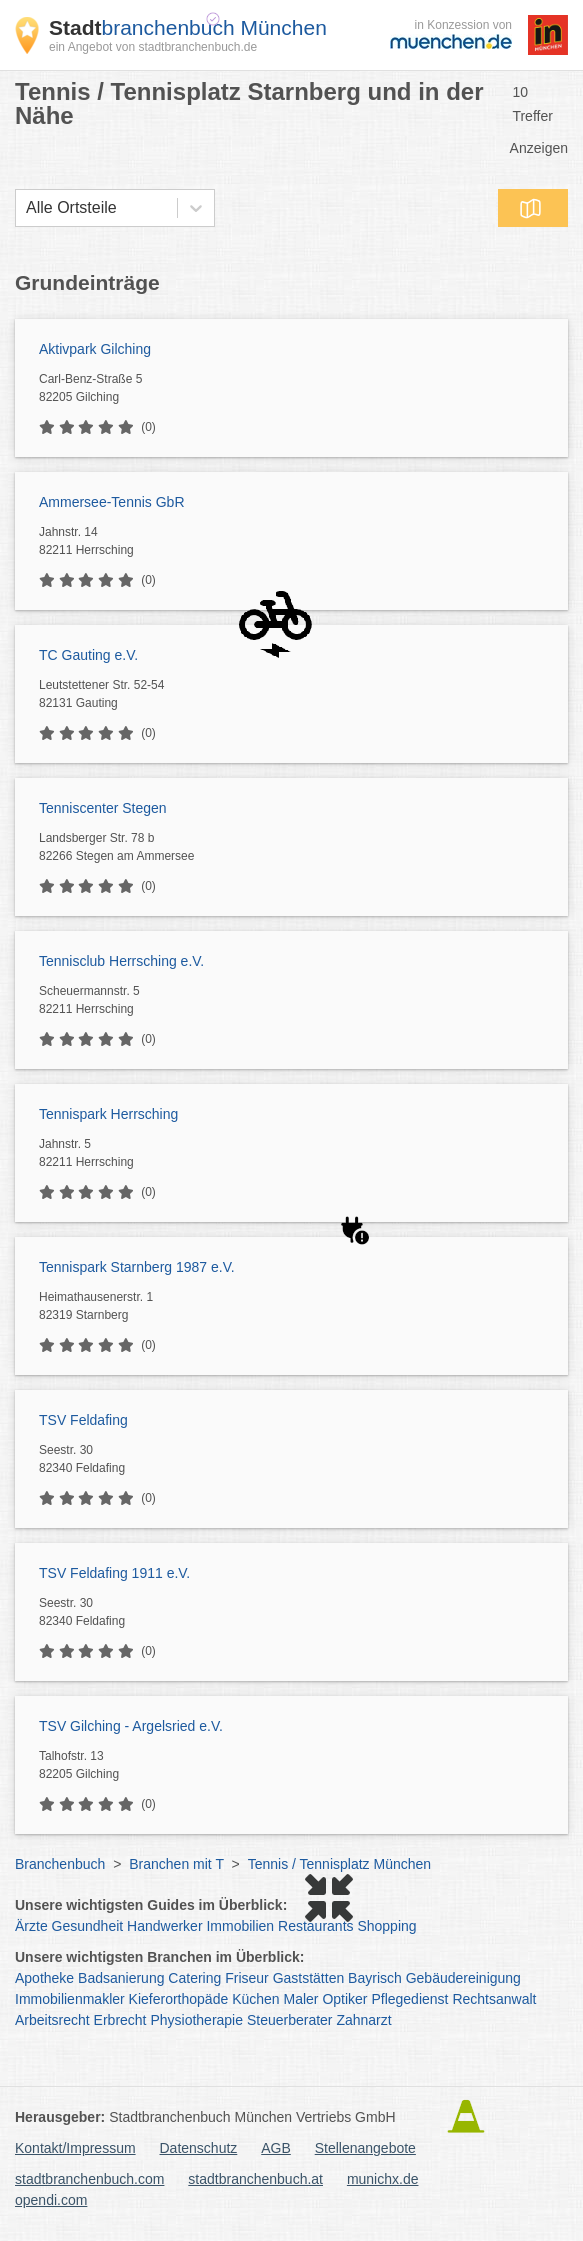 The height and width of the screenshot is (2241, 583). Describe the element at coordinates (213, 19) in the screenshot. I see `indicates a completed or successful action` at that location.